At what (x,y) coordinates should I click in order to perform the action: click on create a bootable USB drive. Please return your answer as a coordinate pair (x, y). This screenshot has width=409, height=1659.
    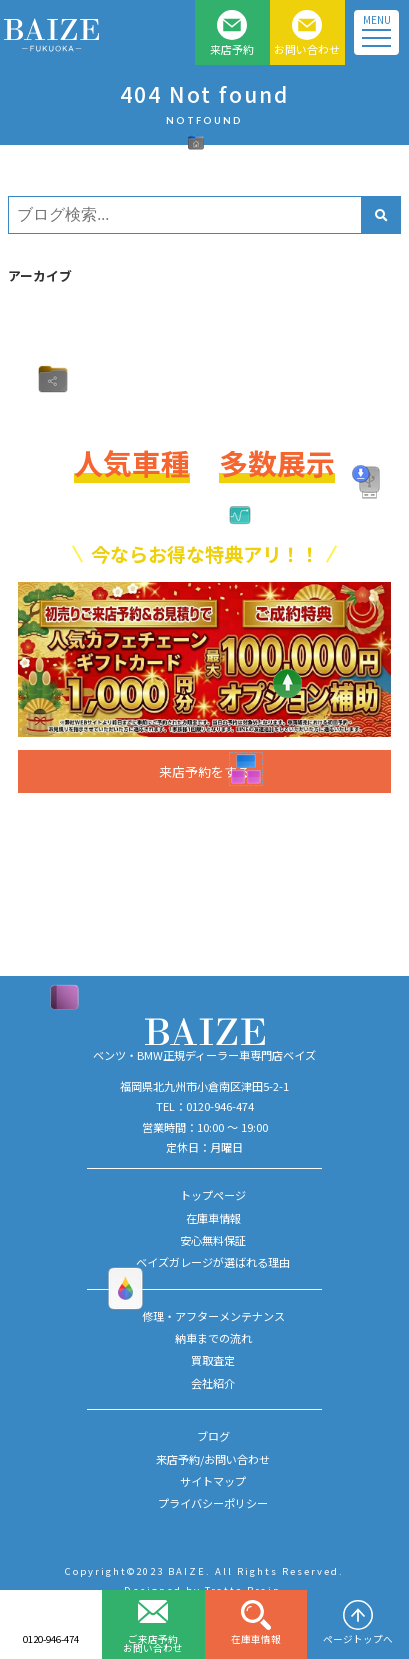
    Looking at the image, I should click on (369, 482).